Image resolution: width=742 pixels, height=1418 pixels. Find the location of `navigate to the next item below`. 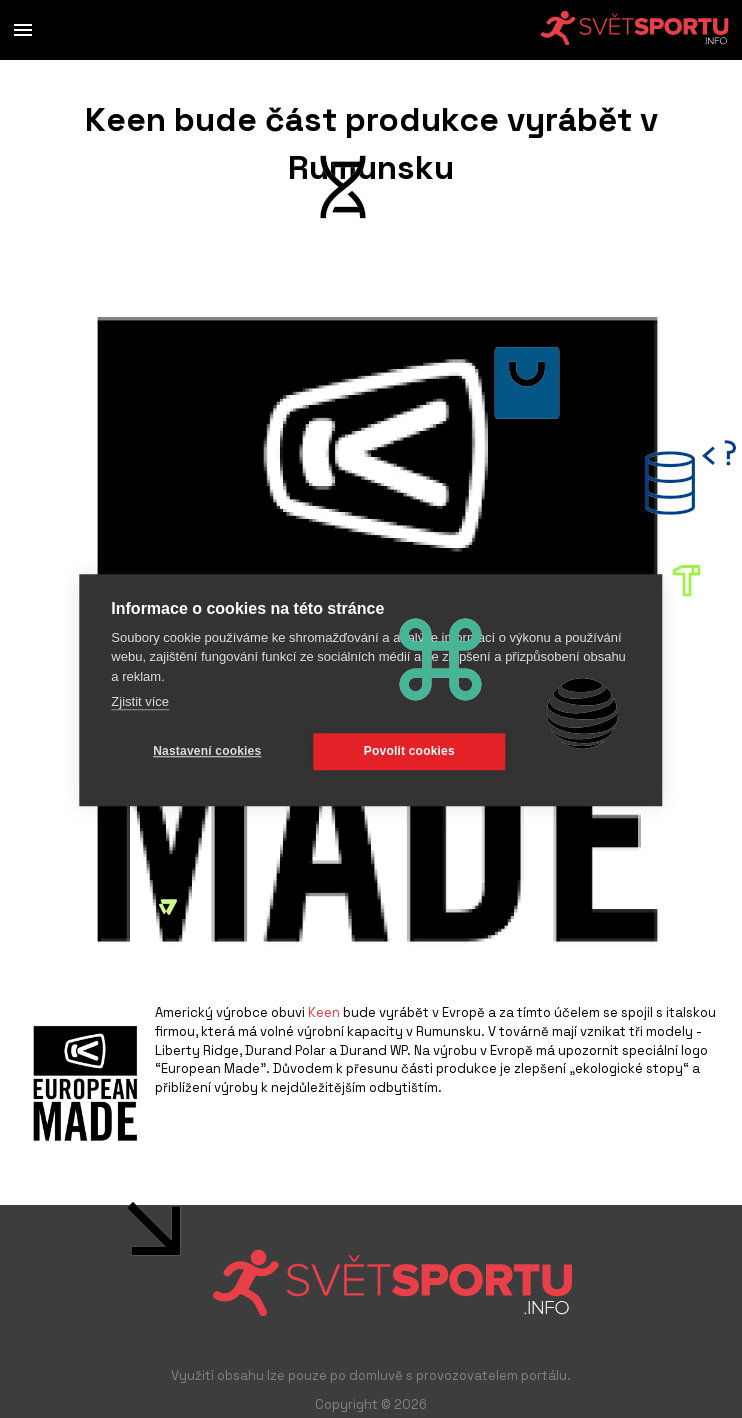

navigate to the next item below is located at coordinates (153, 1228).